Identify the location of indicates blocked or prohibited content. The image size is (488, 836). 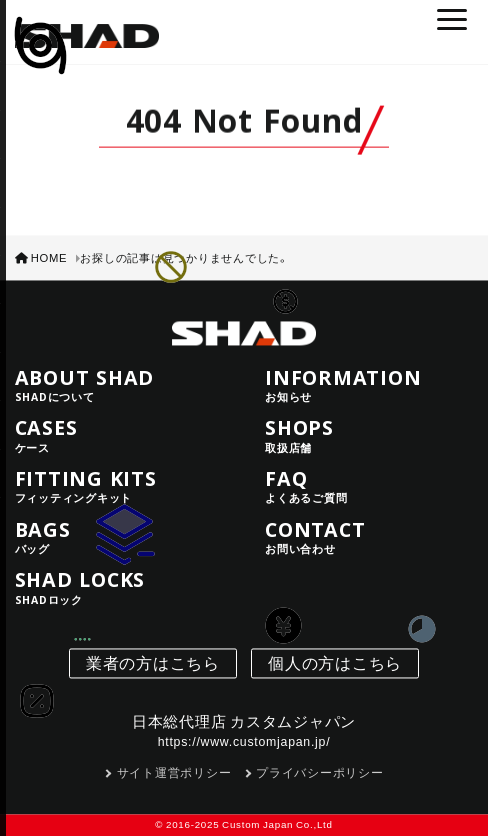
(171, 267).